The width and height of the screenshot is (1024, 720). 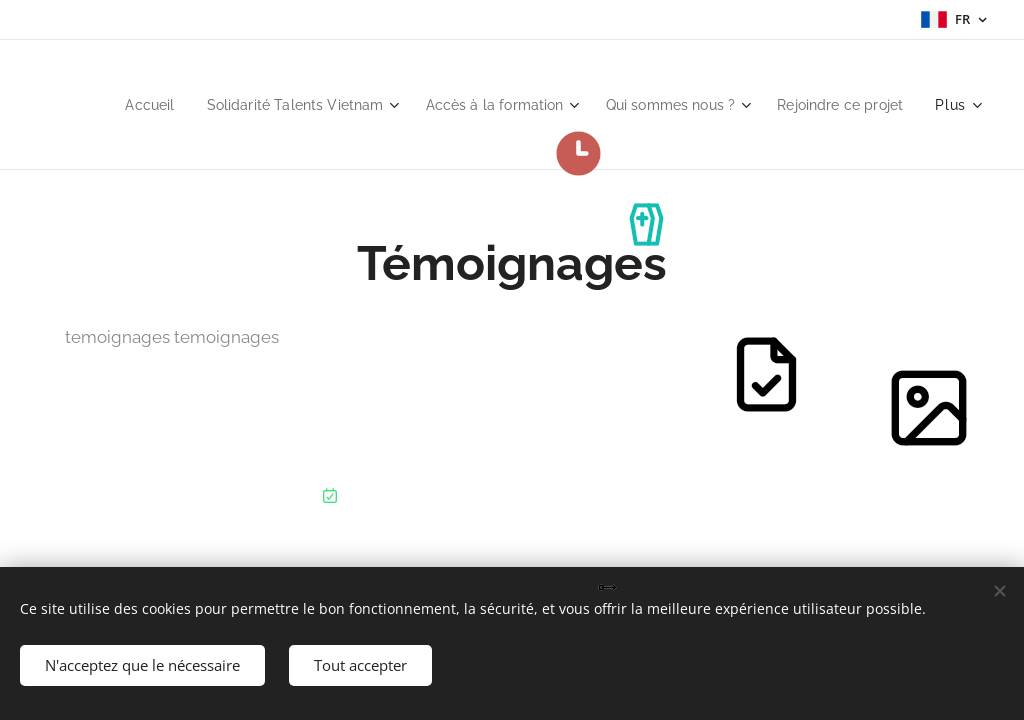 What do you see at coordinates (929, 408) in the screenshot?
I see `view or open an image file` at bounding box center [929, 408].